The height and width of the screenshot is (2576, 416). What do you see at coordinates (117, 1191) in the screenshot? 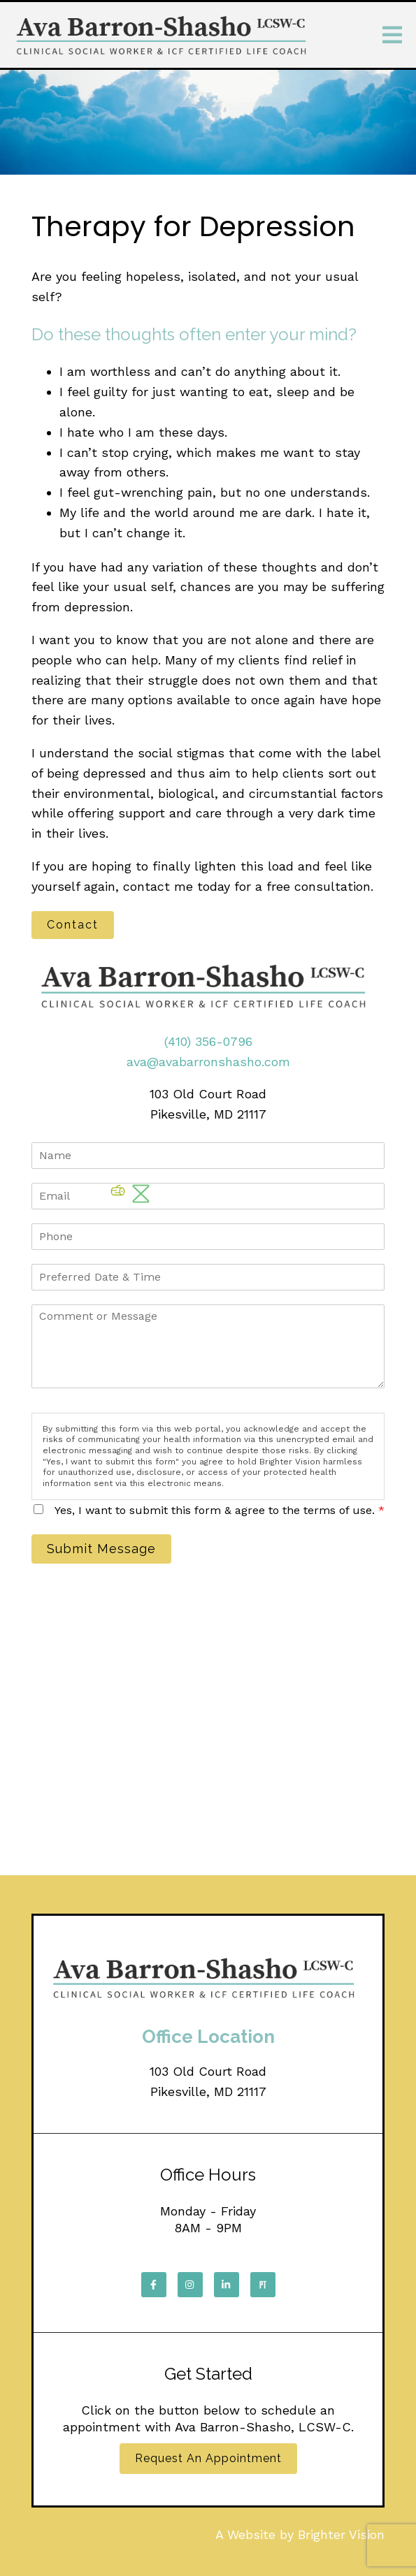
I see `view activity log or history` at bounding box center [117, 1191].